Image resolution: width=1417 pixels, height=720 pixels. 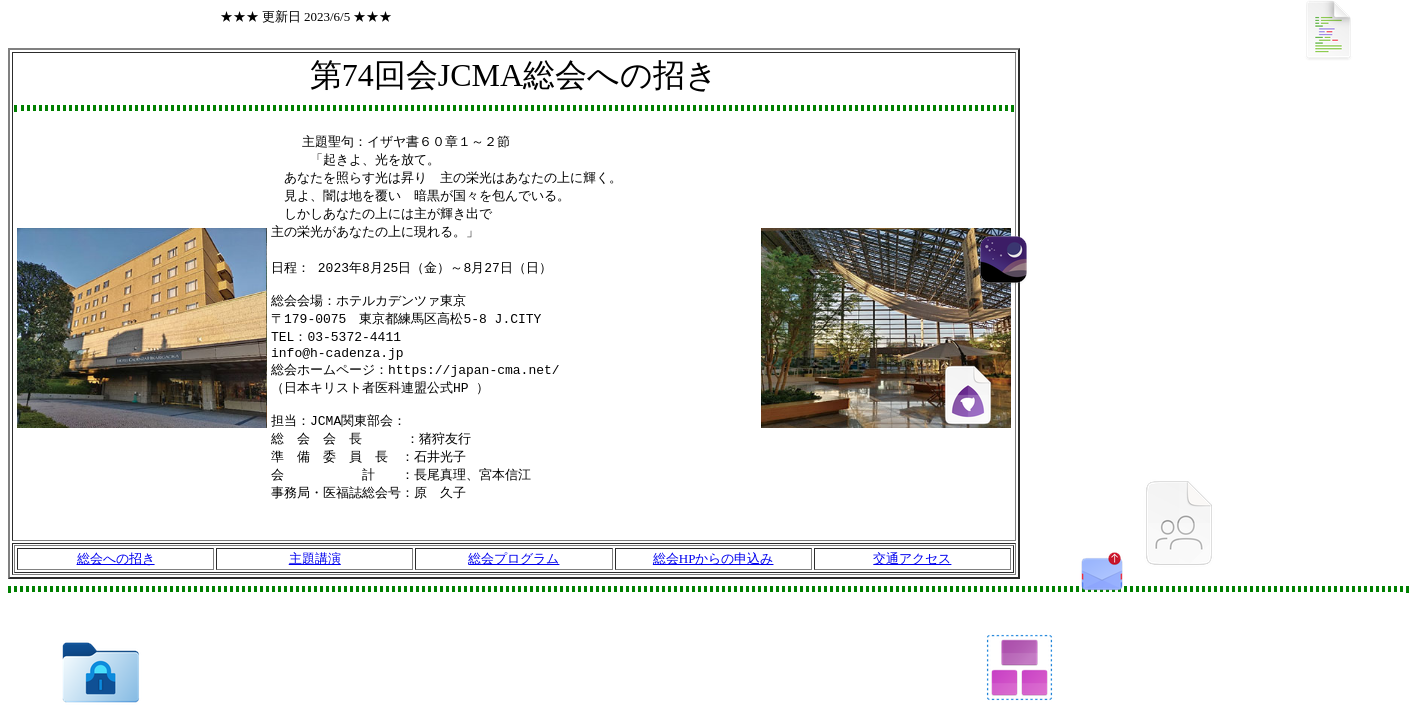 What do you see at coordinates (1102, 574) in the screenshot?
I see `send an email or message` at bounding box center [1102, 574].